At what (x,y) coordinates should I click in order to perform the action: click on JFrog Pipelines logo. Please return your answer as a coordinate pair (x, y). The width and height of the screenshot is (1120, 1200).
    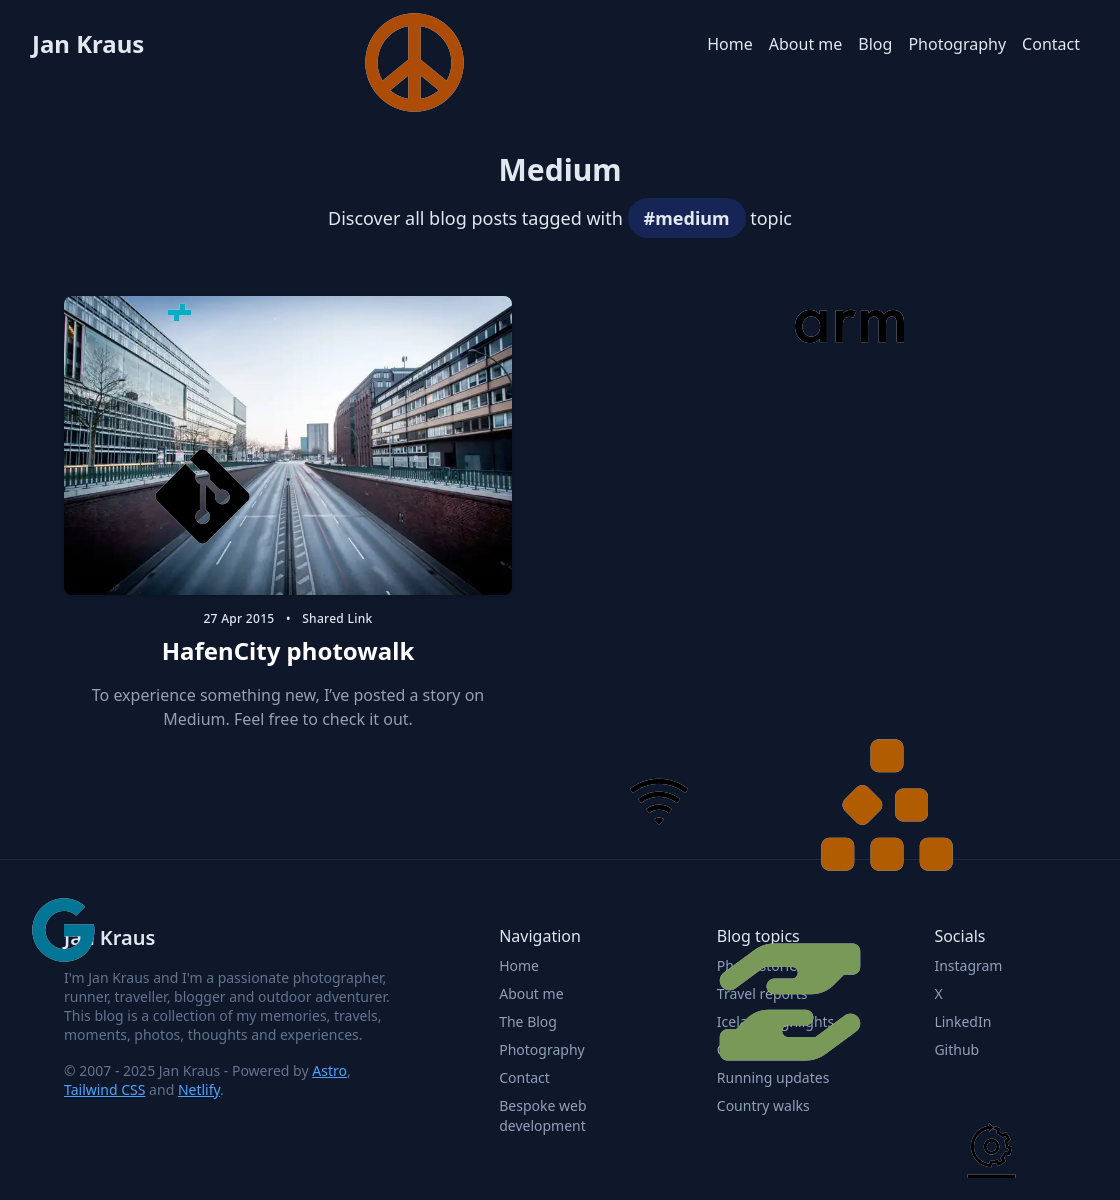
    Looking at the image, I should click on (991, 1150).